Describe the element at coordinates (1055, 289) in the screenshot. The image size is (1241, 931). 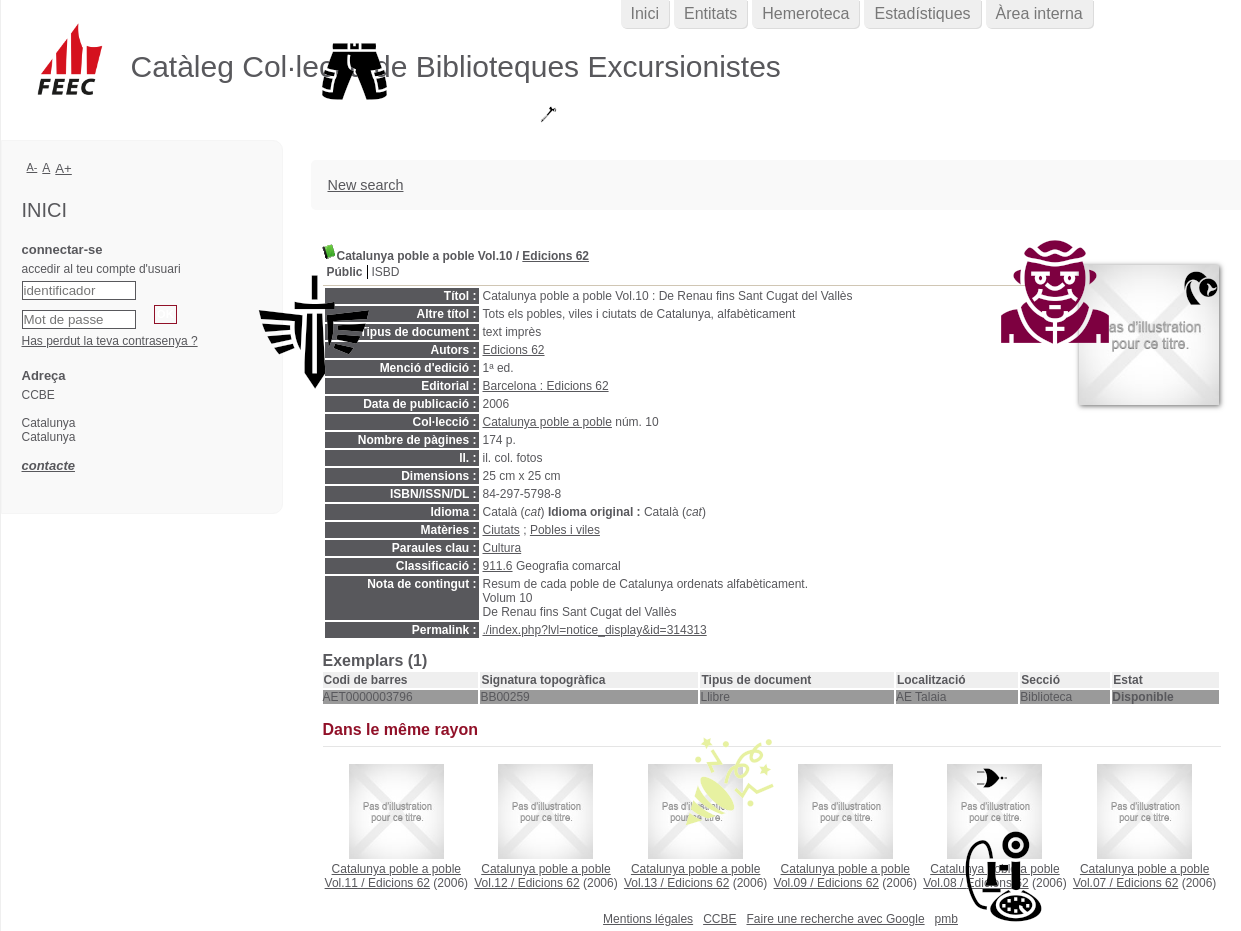
I see `select monk character class` at that location.